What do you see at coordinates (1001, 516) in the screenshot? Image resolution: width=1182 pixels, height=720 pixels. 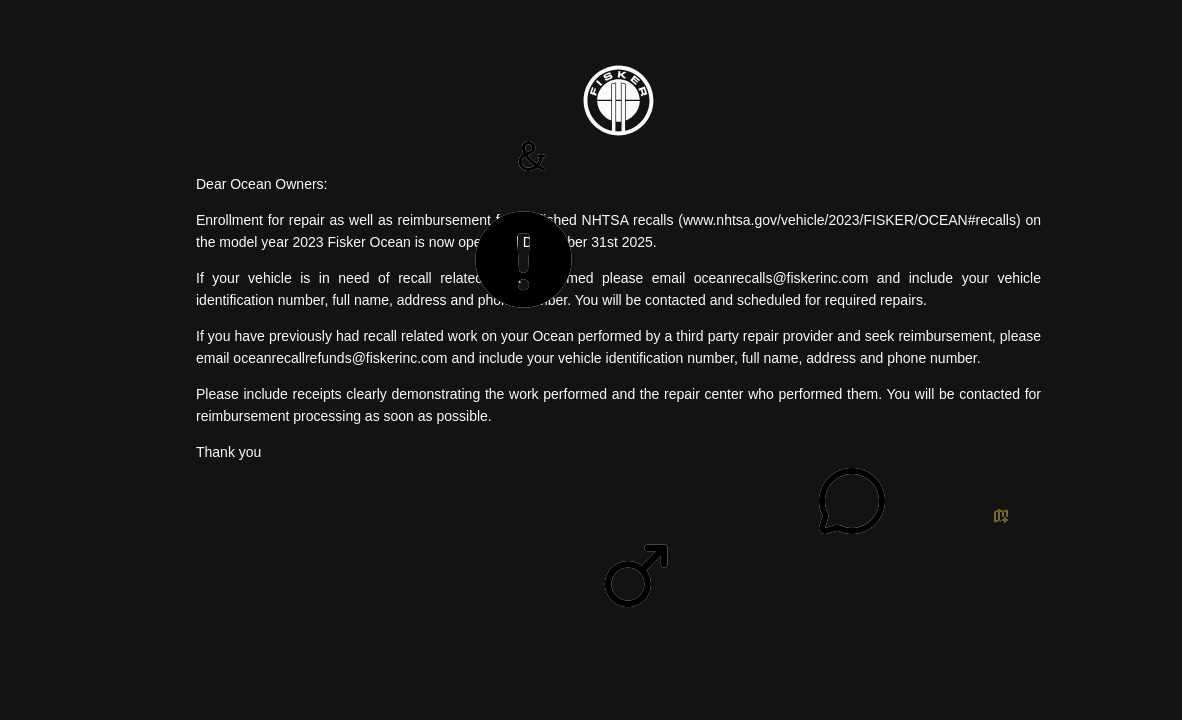 I see `add a new location to the map` at bounding box center [1001, 516].